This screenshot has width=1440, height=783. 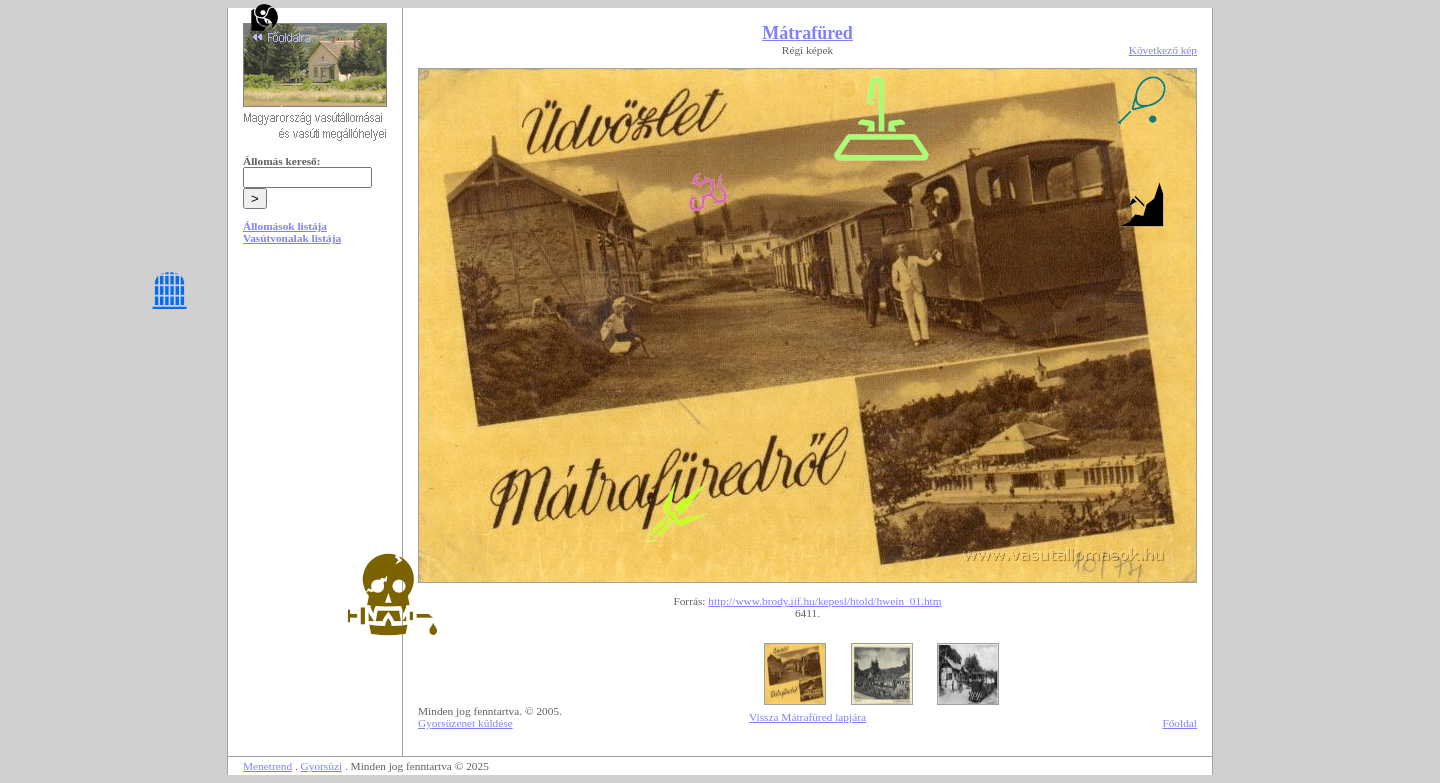 I want to click on select parrot as your avatar or character, so click(x=264, y=17).